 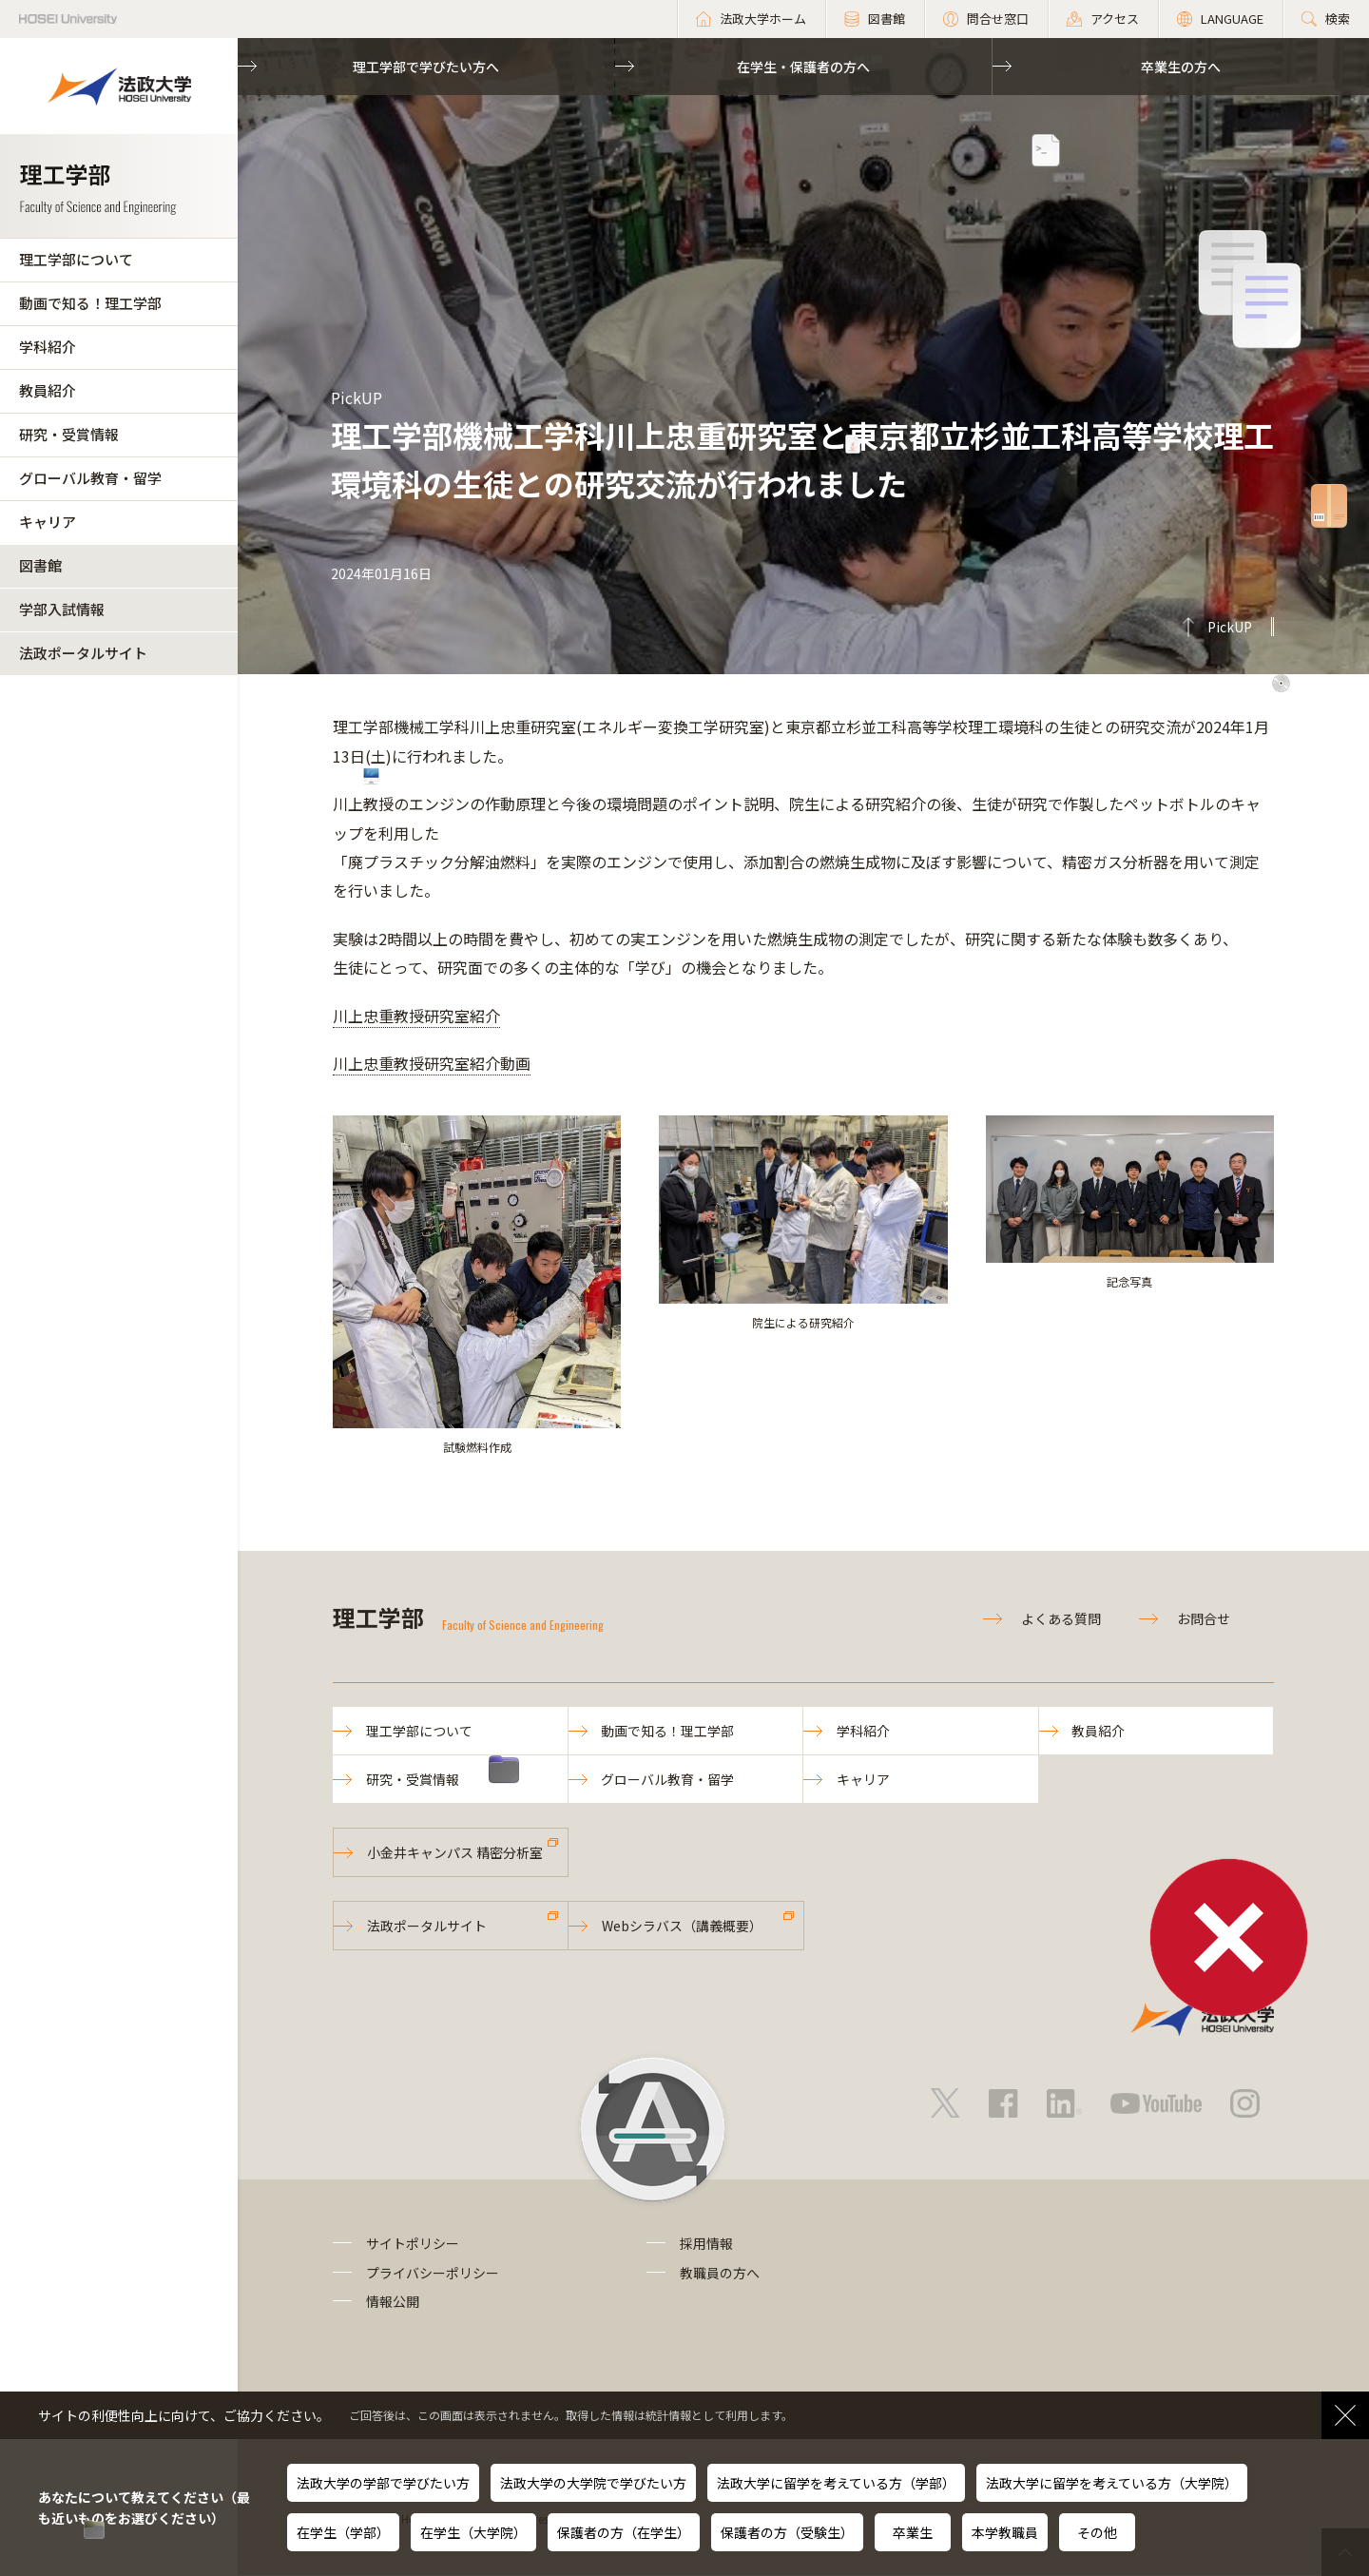 I want to click on cancel or close the current action, so click(x=1228, y=1937).